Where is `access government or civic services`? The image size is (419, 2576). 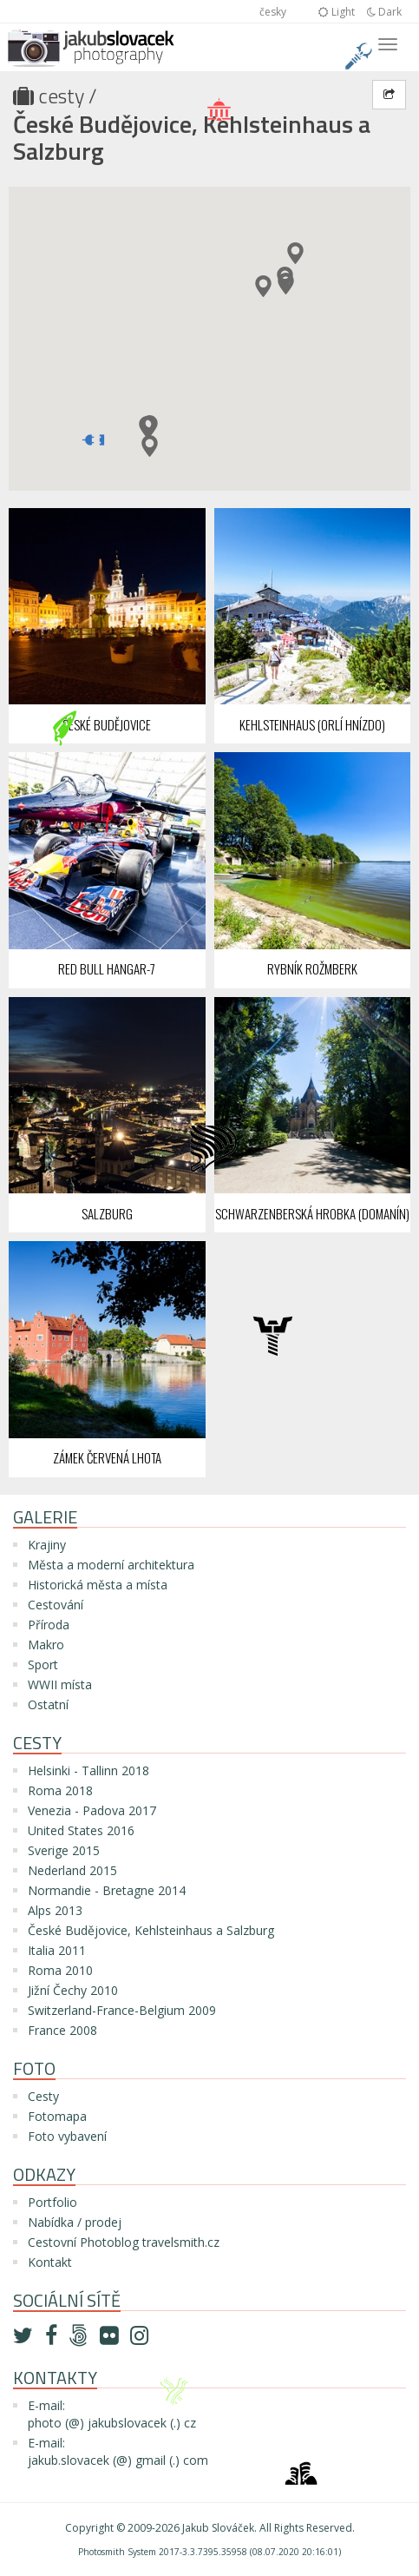
access government or civic services is located at coordinates (219, 109).